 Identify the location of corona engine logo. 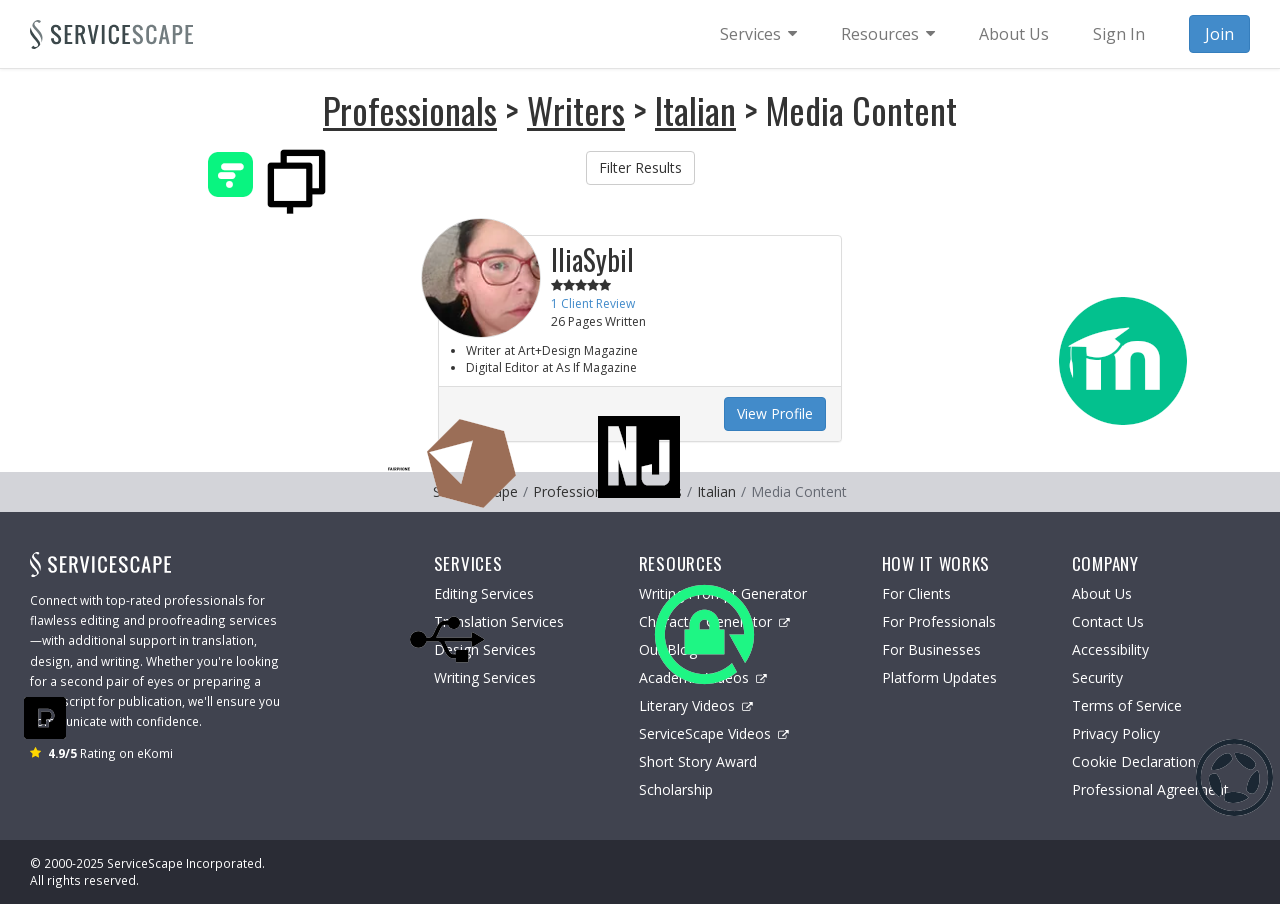
(1234, 777).